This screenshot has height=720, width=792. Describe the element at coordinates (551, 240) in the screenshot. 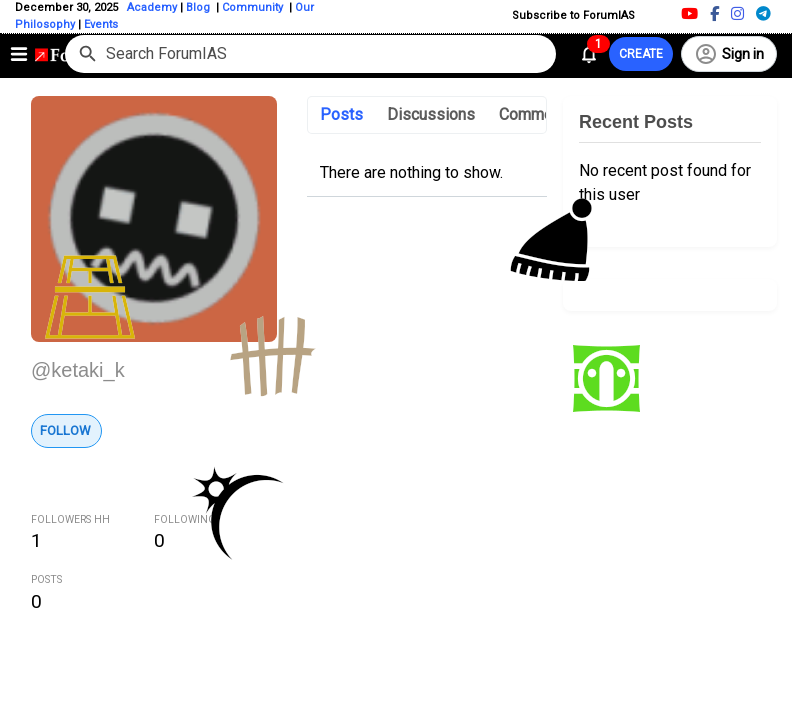

I see `winter clothing or cold weather gear category` at that location.